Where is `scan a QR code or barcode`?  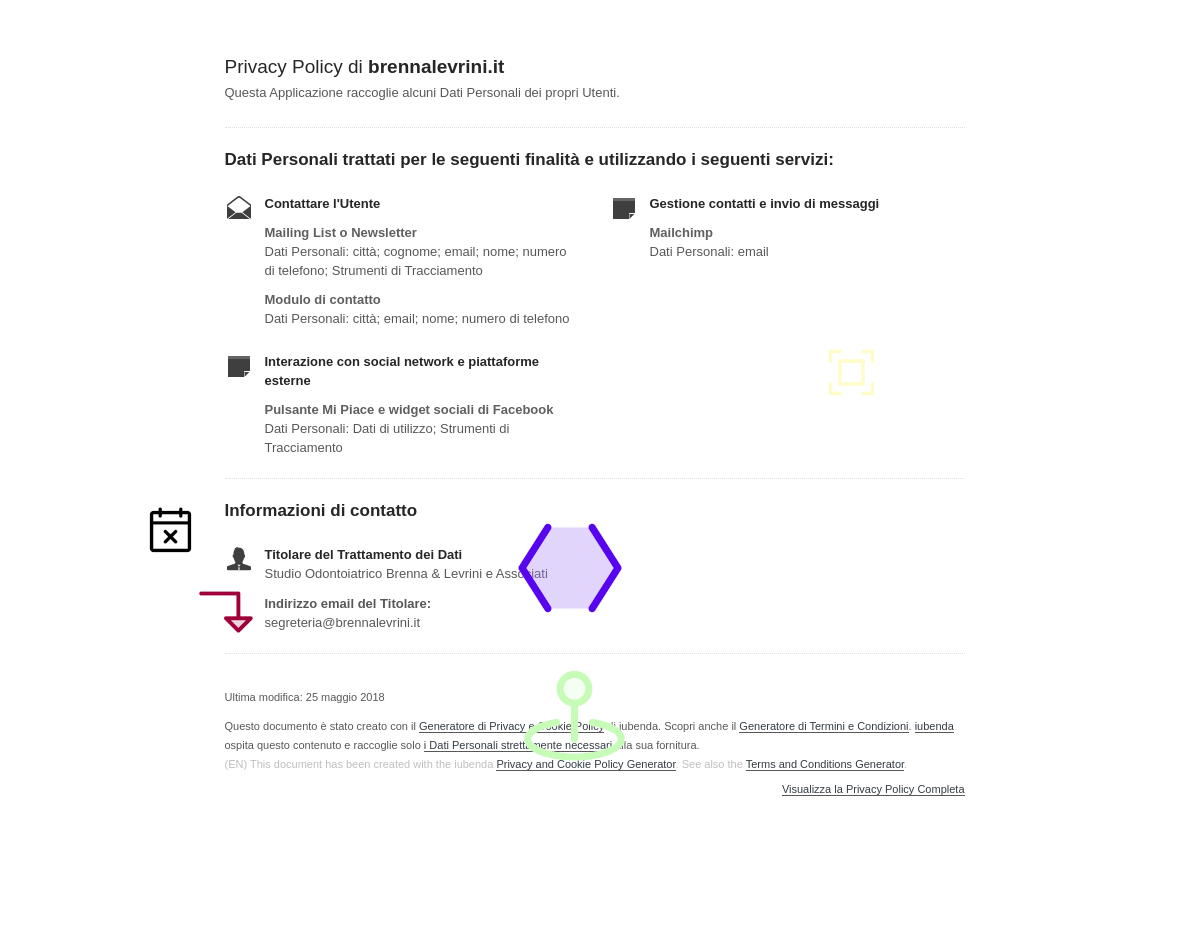 scan a QR code or barcode is located at coordinates (851, 372).